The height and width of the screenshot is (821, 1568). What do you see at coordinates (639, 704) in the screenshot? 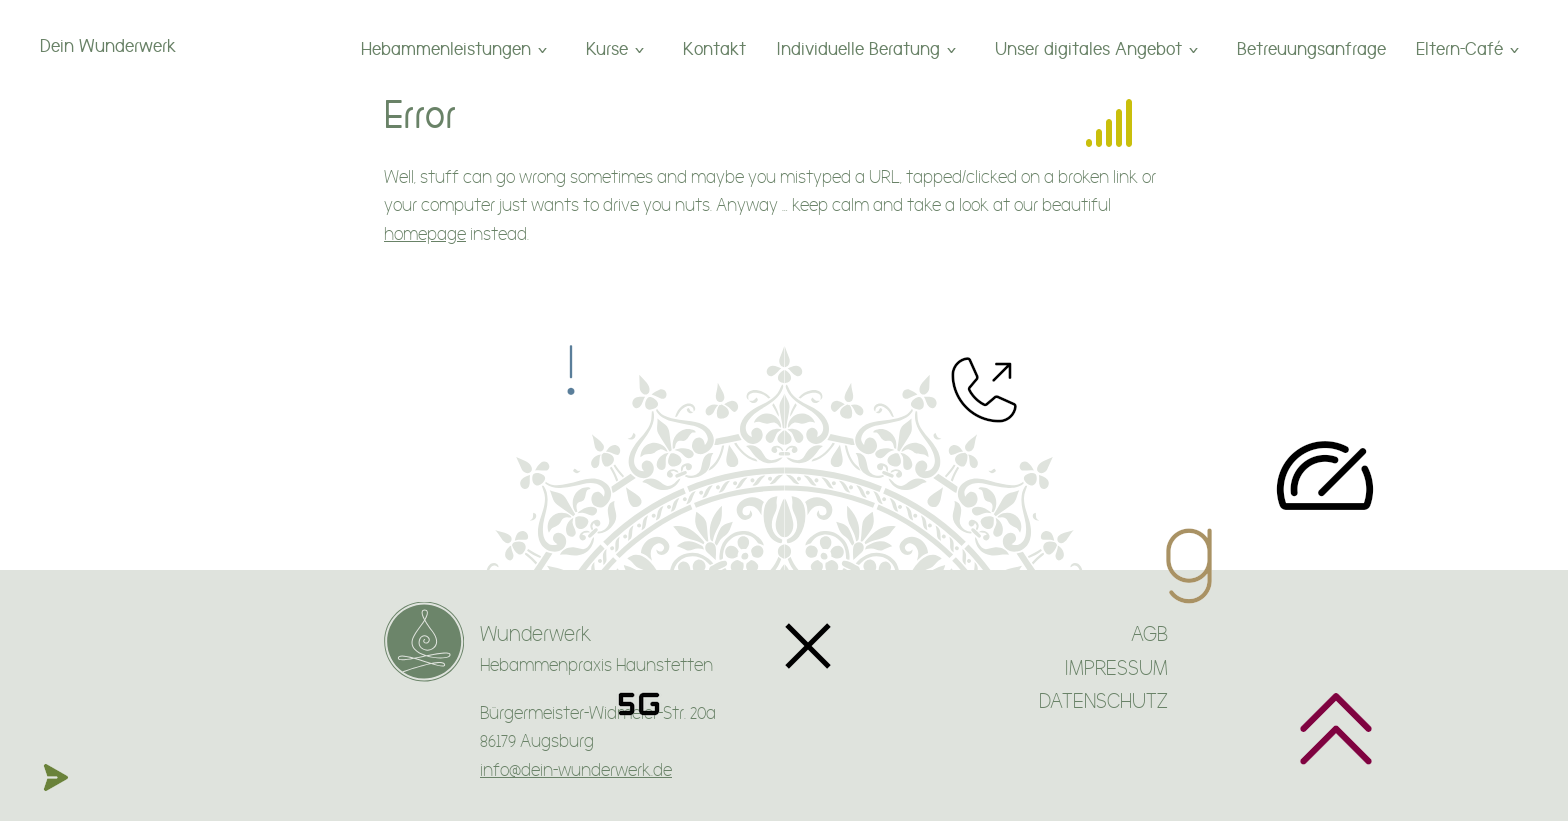
I see `indicates 5G network connectivity` at bounding box center [639, 704].